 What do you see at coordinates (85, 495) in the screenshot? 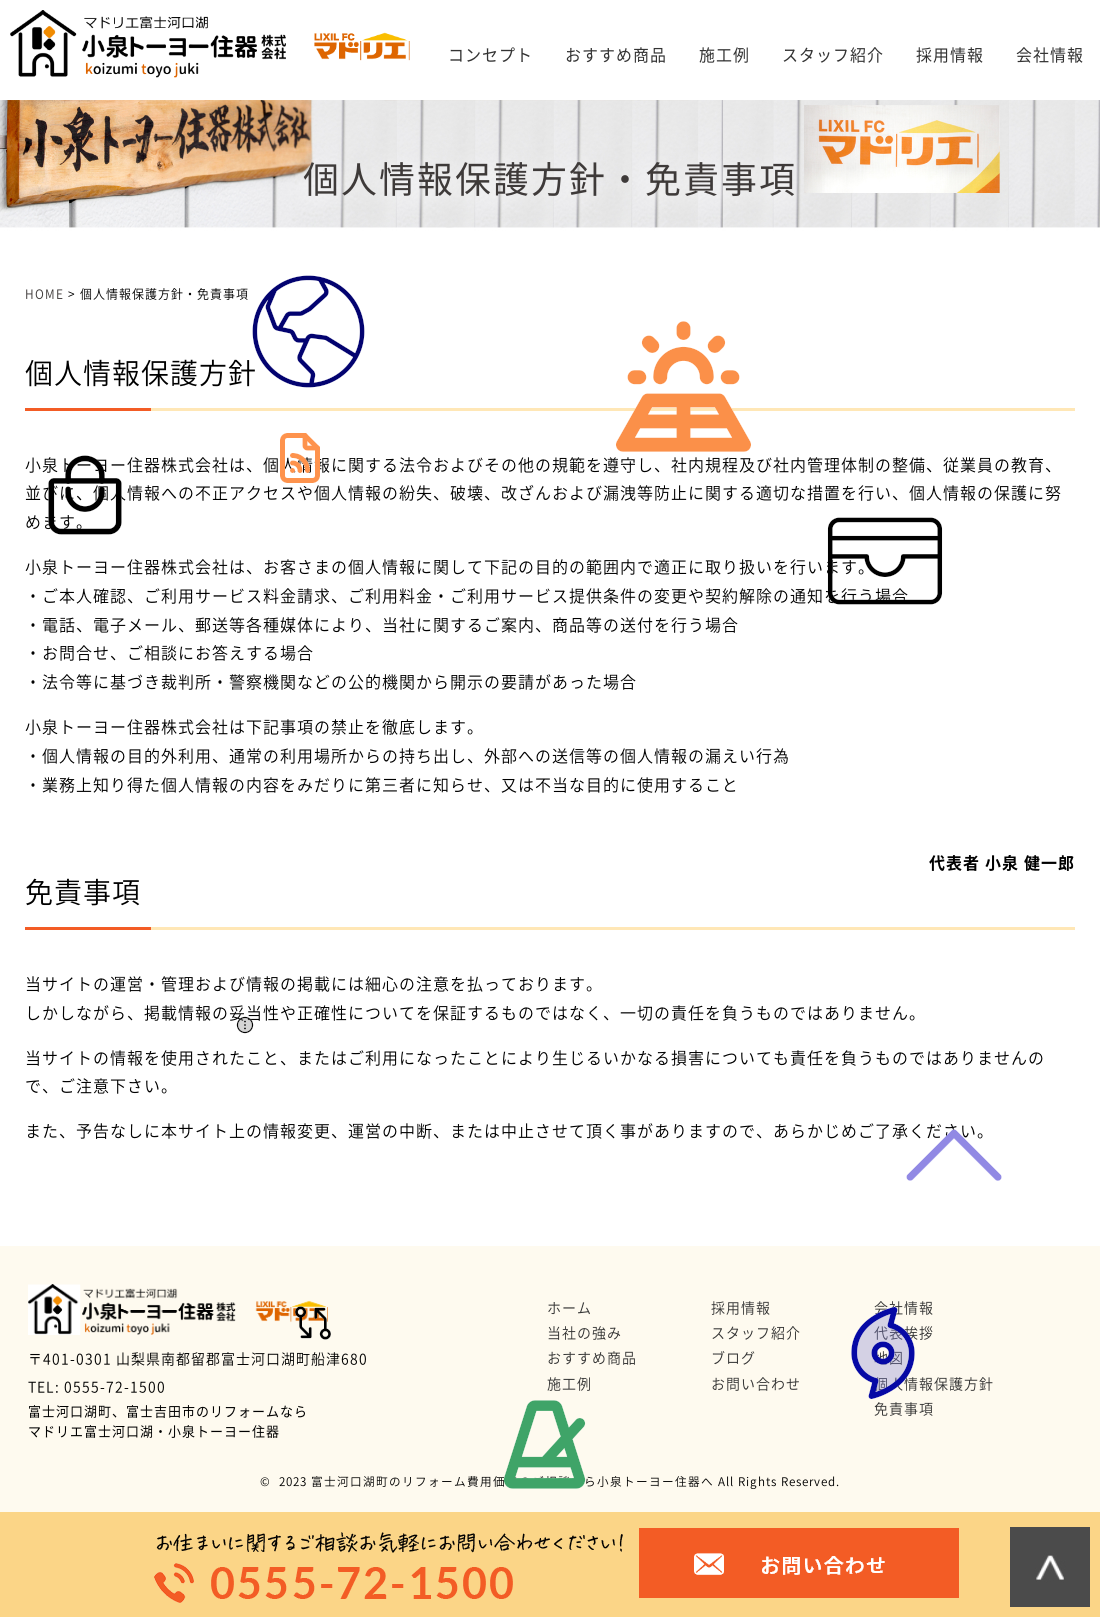
I see `view your shopping bag` at bounding box center [85, 495].